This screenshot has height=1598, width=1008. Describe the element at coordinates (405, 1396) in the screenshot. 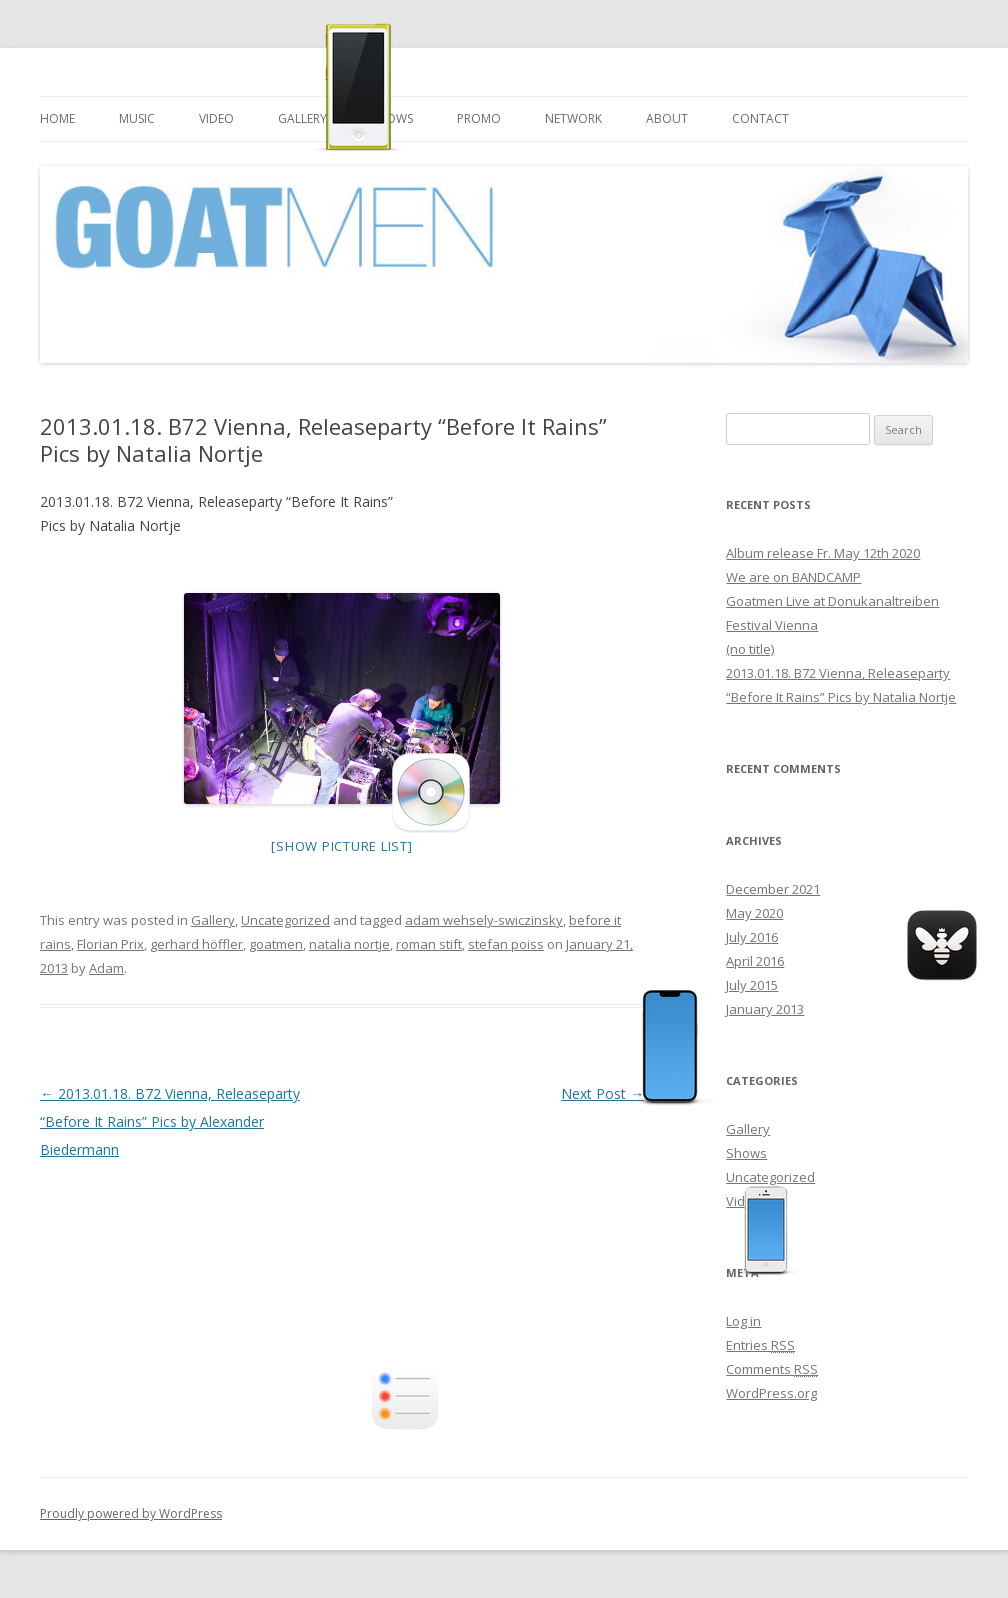

I see `open the reminders app` at that location.